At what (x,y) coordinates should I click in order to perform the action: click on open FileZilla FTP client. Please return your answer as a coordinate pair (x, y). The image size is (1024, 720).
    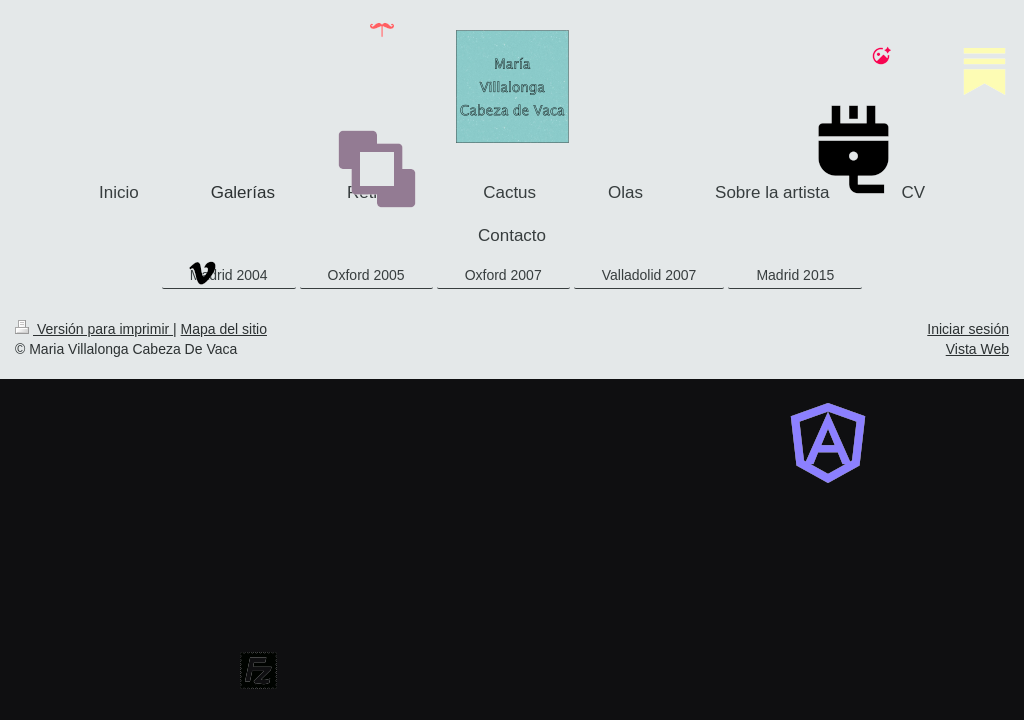
    Looking at the image, I should click on (258, 670).